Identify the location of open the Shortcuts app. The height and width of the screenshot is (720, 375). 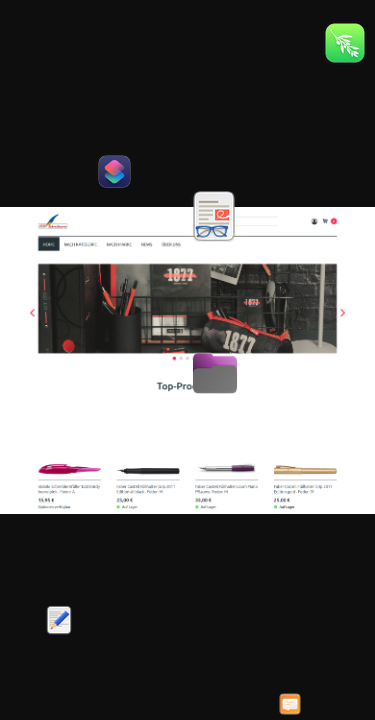
(114, 171).